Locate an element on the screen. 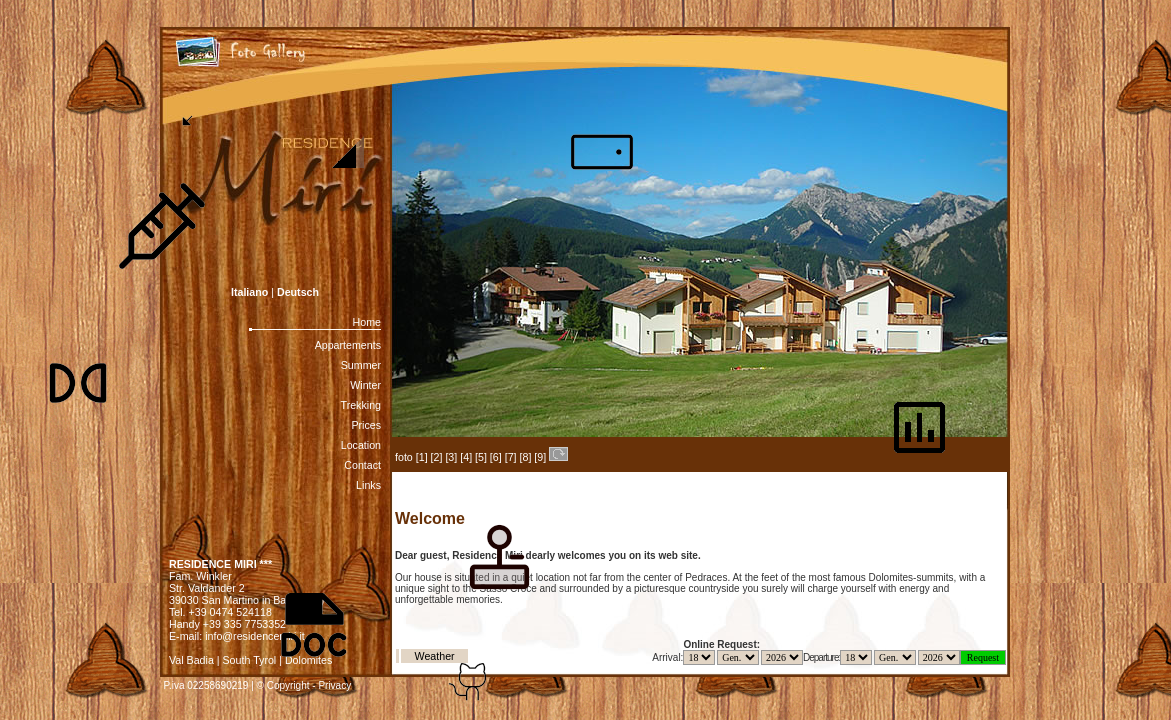  access storage or disk drive settings is located at coordinates (602, 152).